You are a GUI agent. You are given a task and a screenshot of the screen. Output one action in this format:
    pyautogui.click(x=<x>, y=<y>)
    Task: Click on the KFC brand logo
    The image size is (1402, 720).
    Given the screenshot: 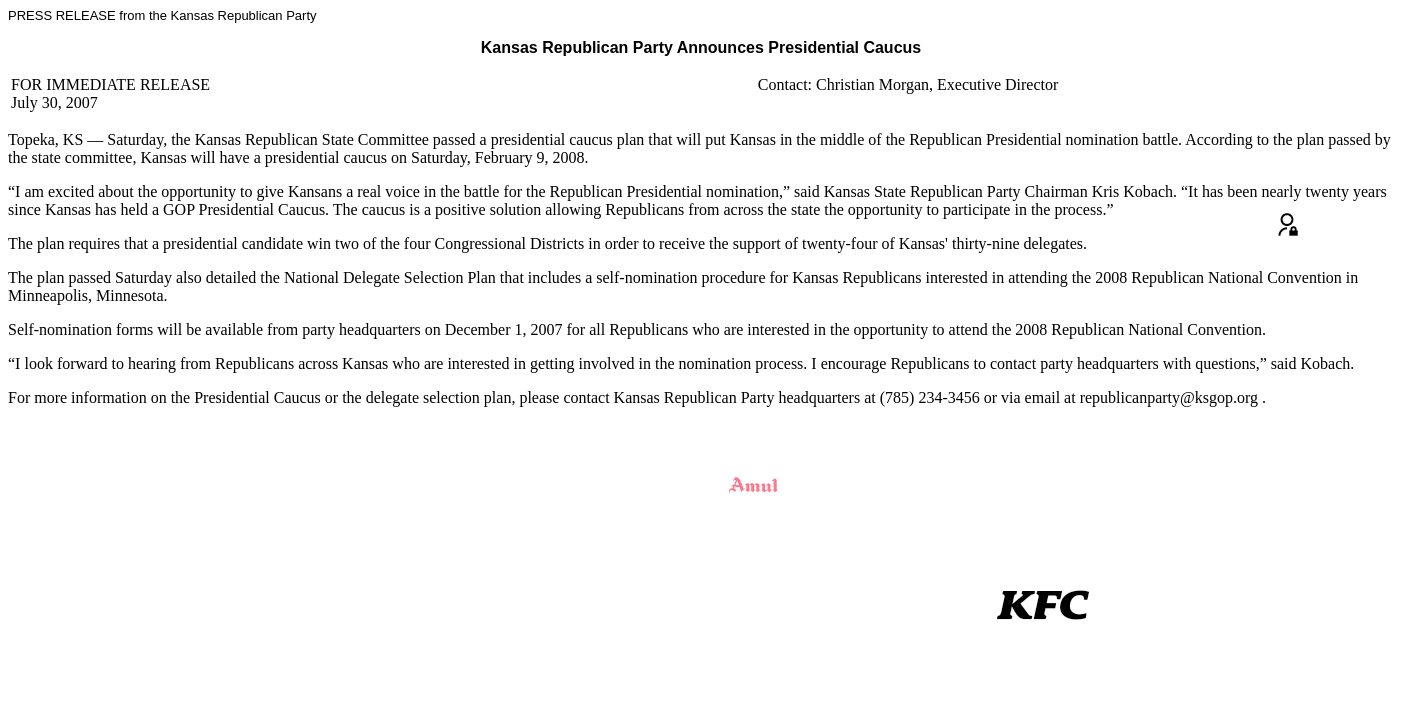 What is the action you would take?
    pyautogui.click(x=1043, y=605)
    